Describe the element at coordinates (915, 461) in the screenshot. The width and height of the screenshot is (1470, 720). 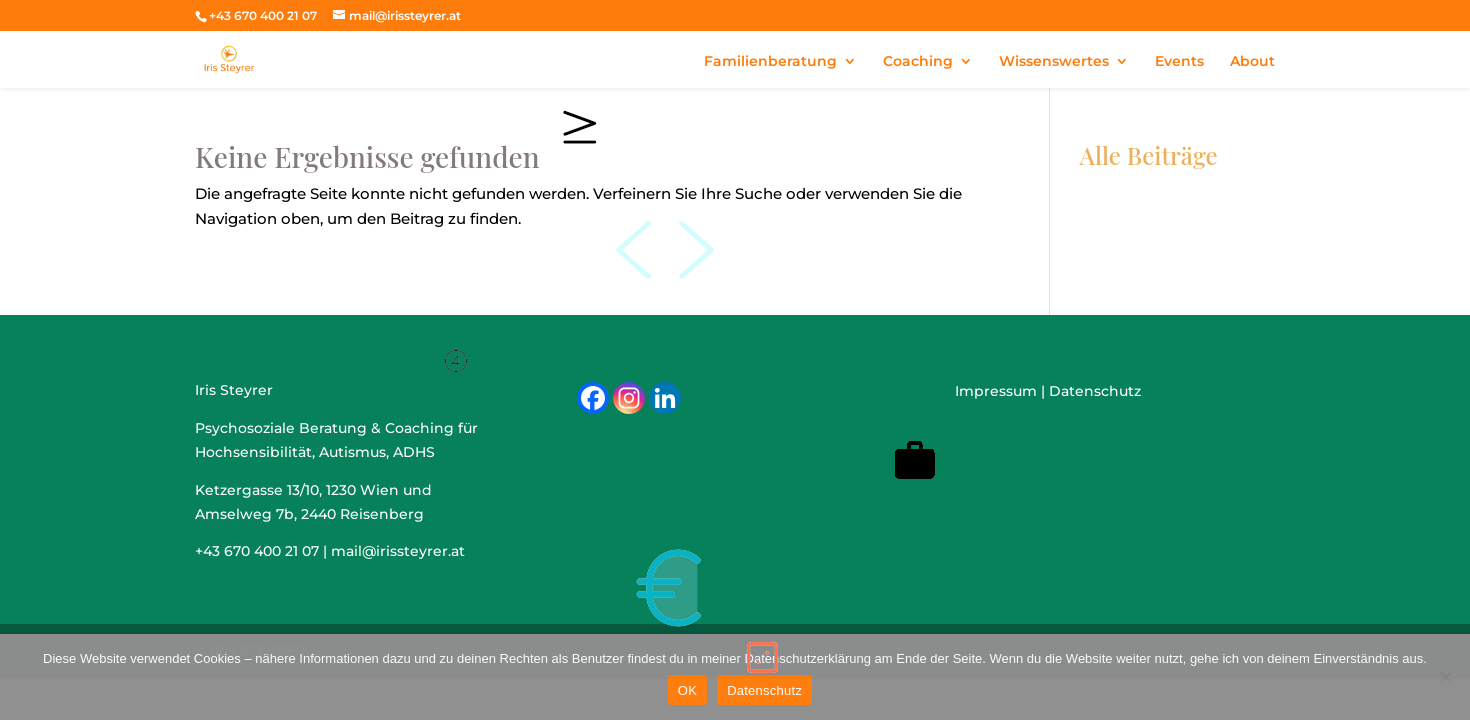
I see `access work-related files or apps` at that location.